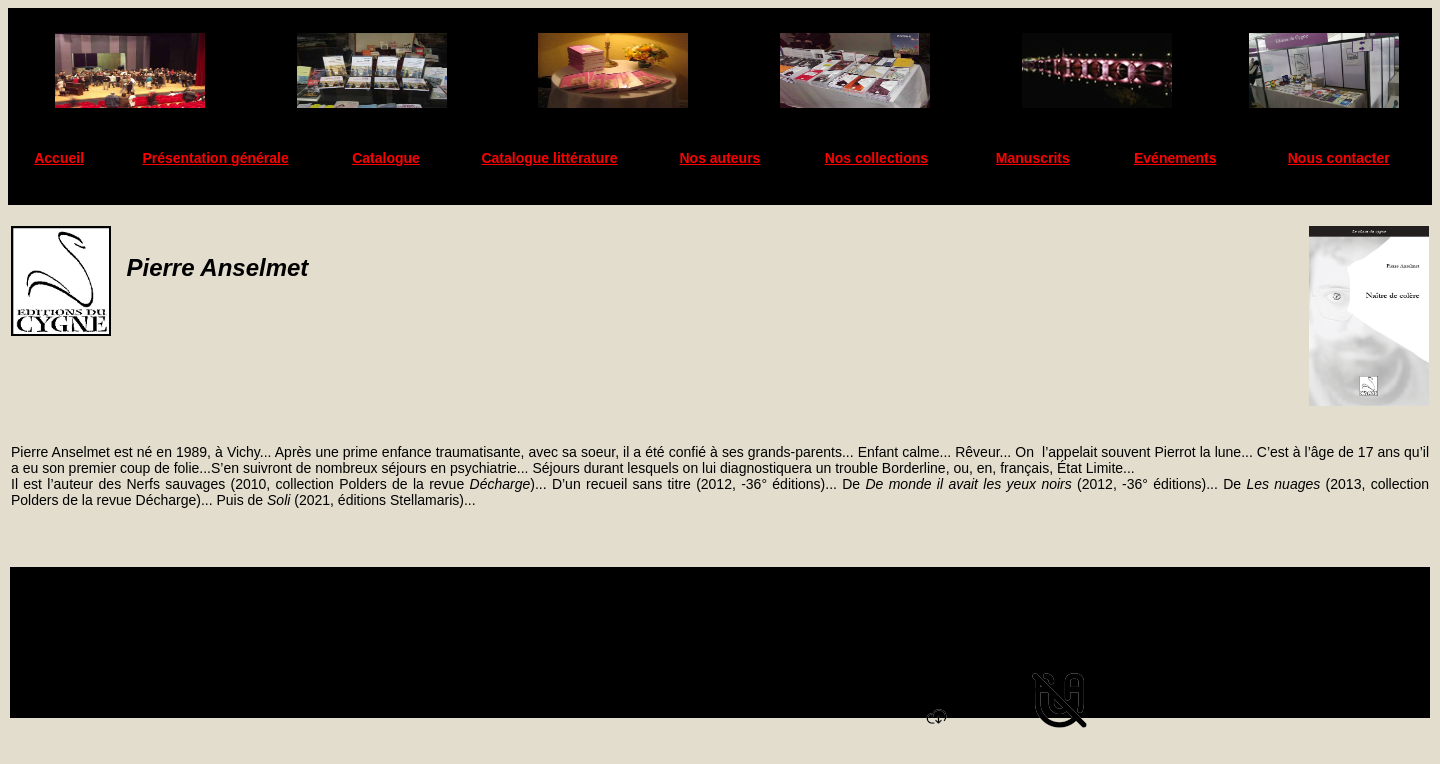 The width and height of the screenshot is (1440, 764). What do you see at coordinates (936, 716) in the screenshot?
I see `download from cloud storage` at bounding box center [936, 716].